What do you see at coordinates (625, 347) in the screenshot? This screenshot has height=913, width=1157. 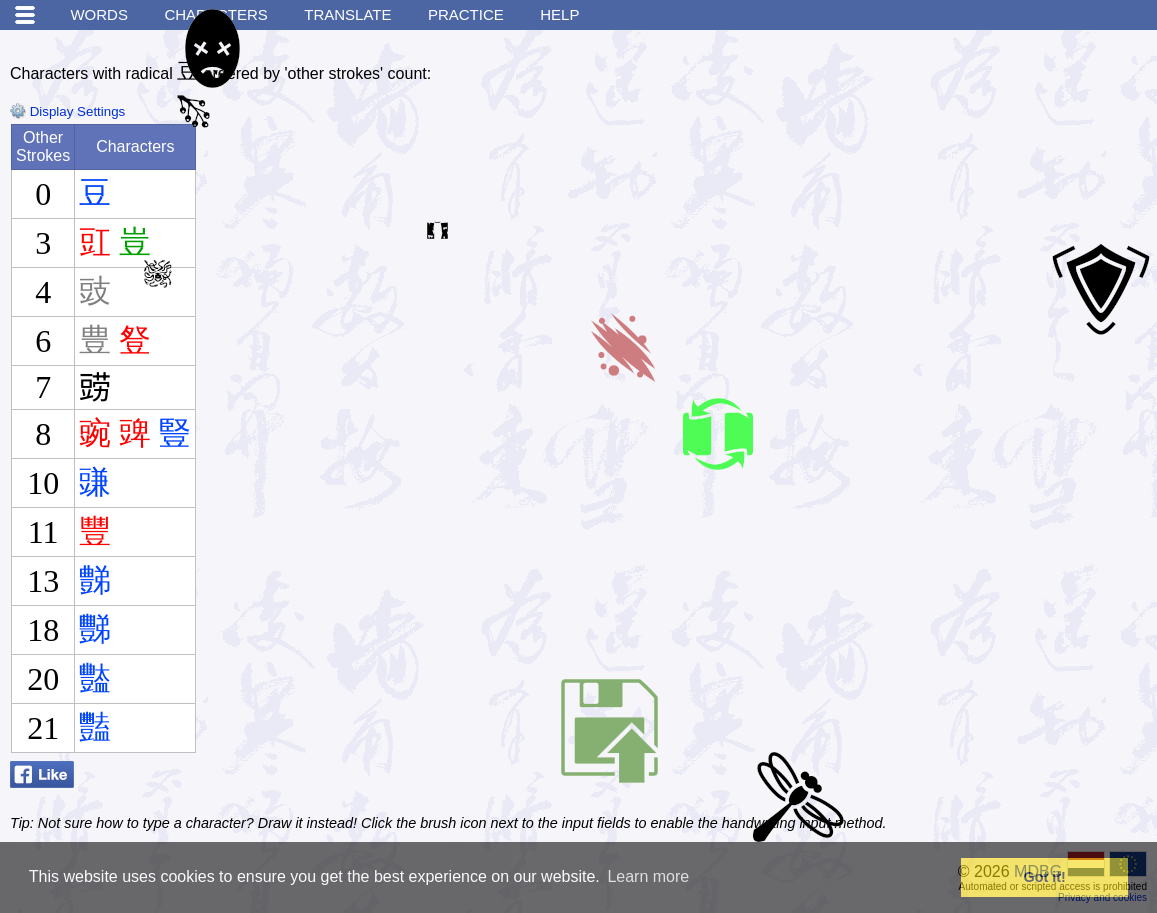 I see `indicates speed or quick movement in a game` at bounding box center [625, 347].